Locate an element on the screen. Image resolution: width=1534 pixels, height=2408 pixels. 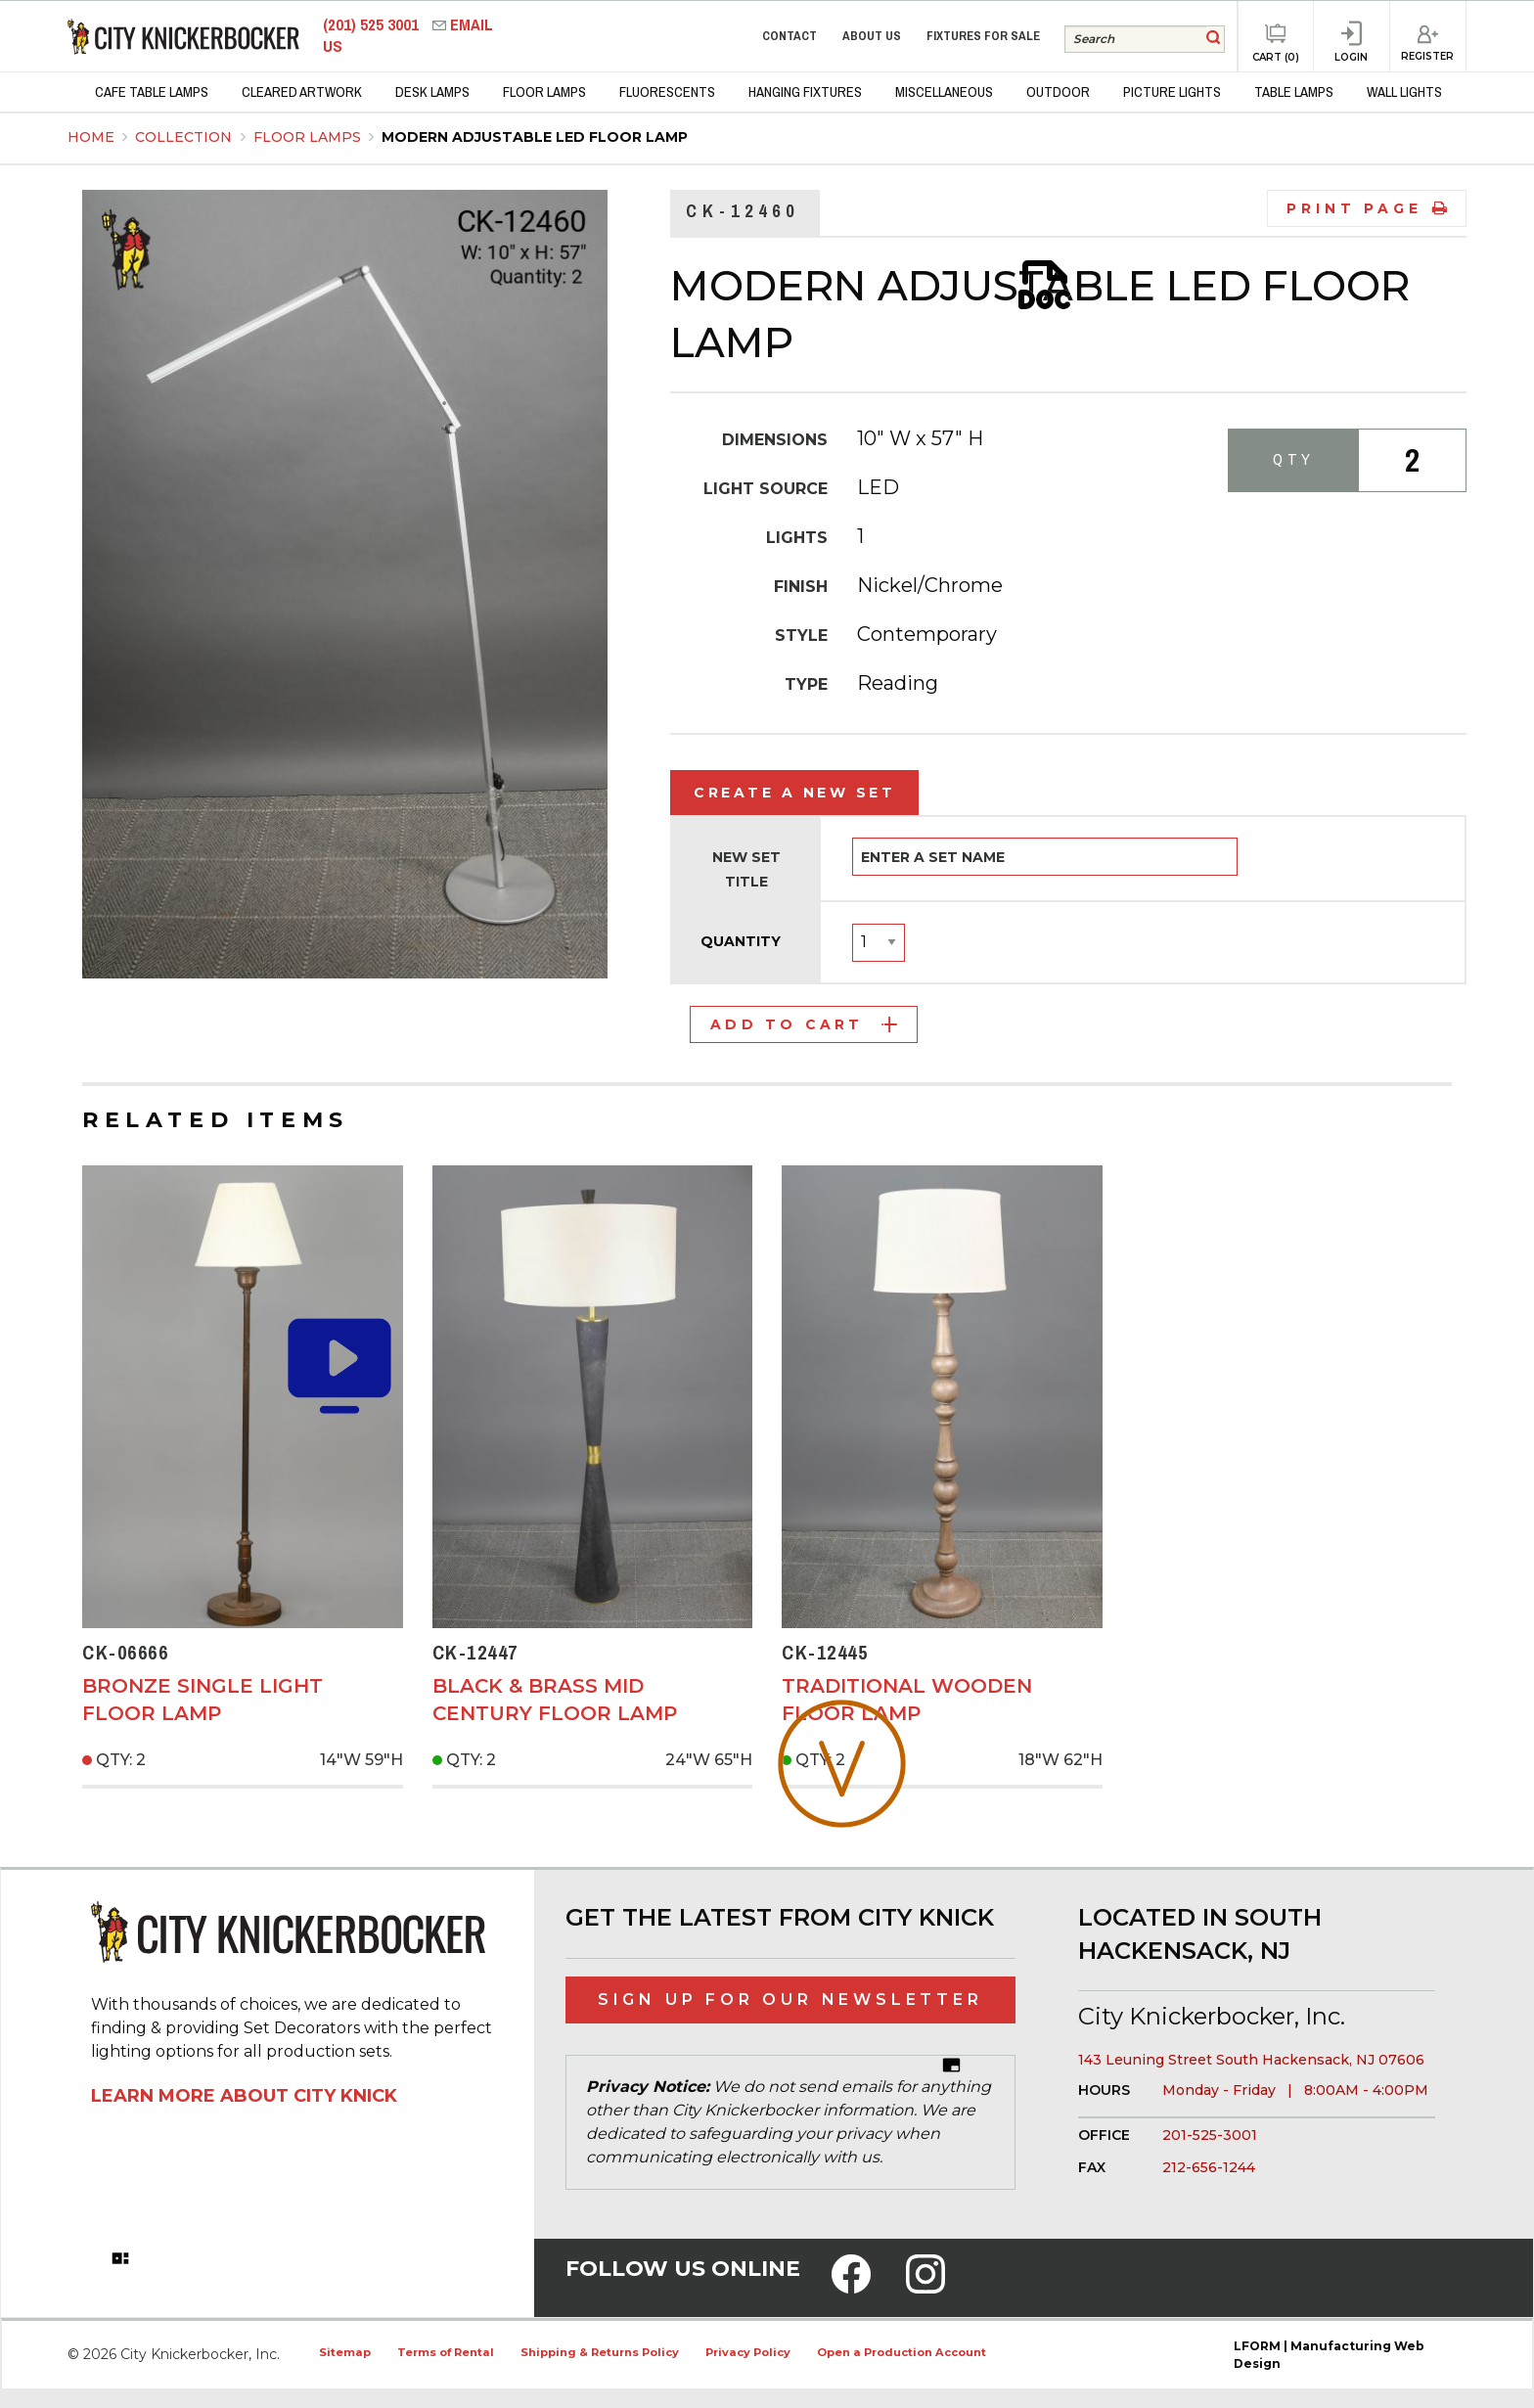
access bento box or compartmentalized layout view is located at coordinates (120, 2258).